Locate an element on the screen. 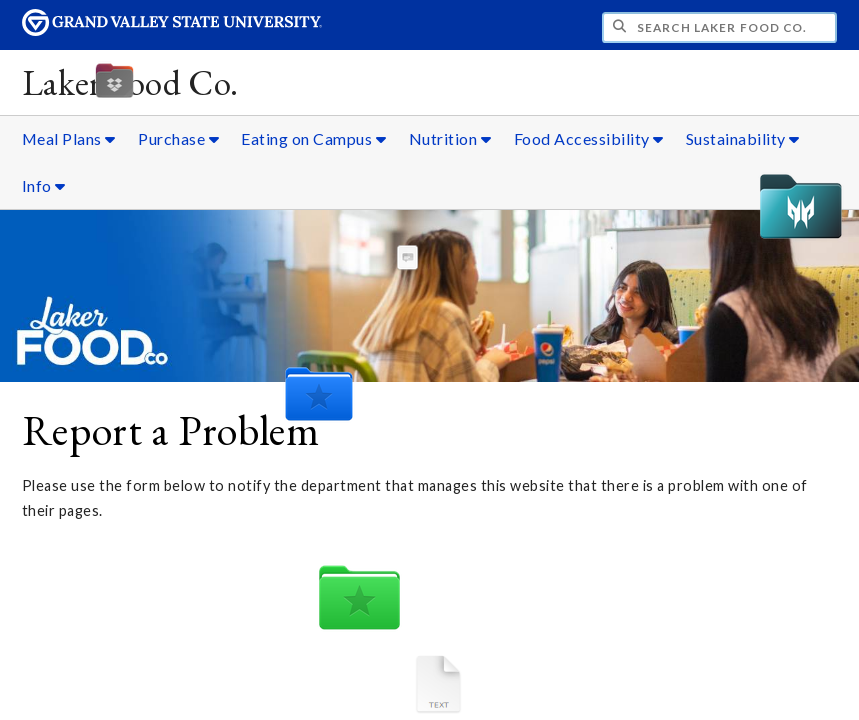  generic file type template icon is located at coordinates (438, 684).